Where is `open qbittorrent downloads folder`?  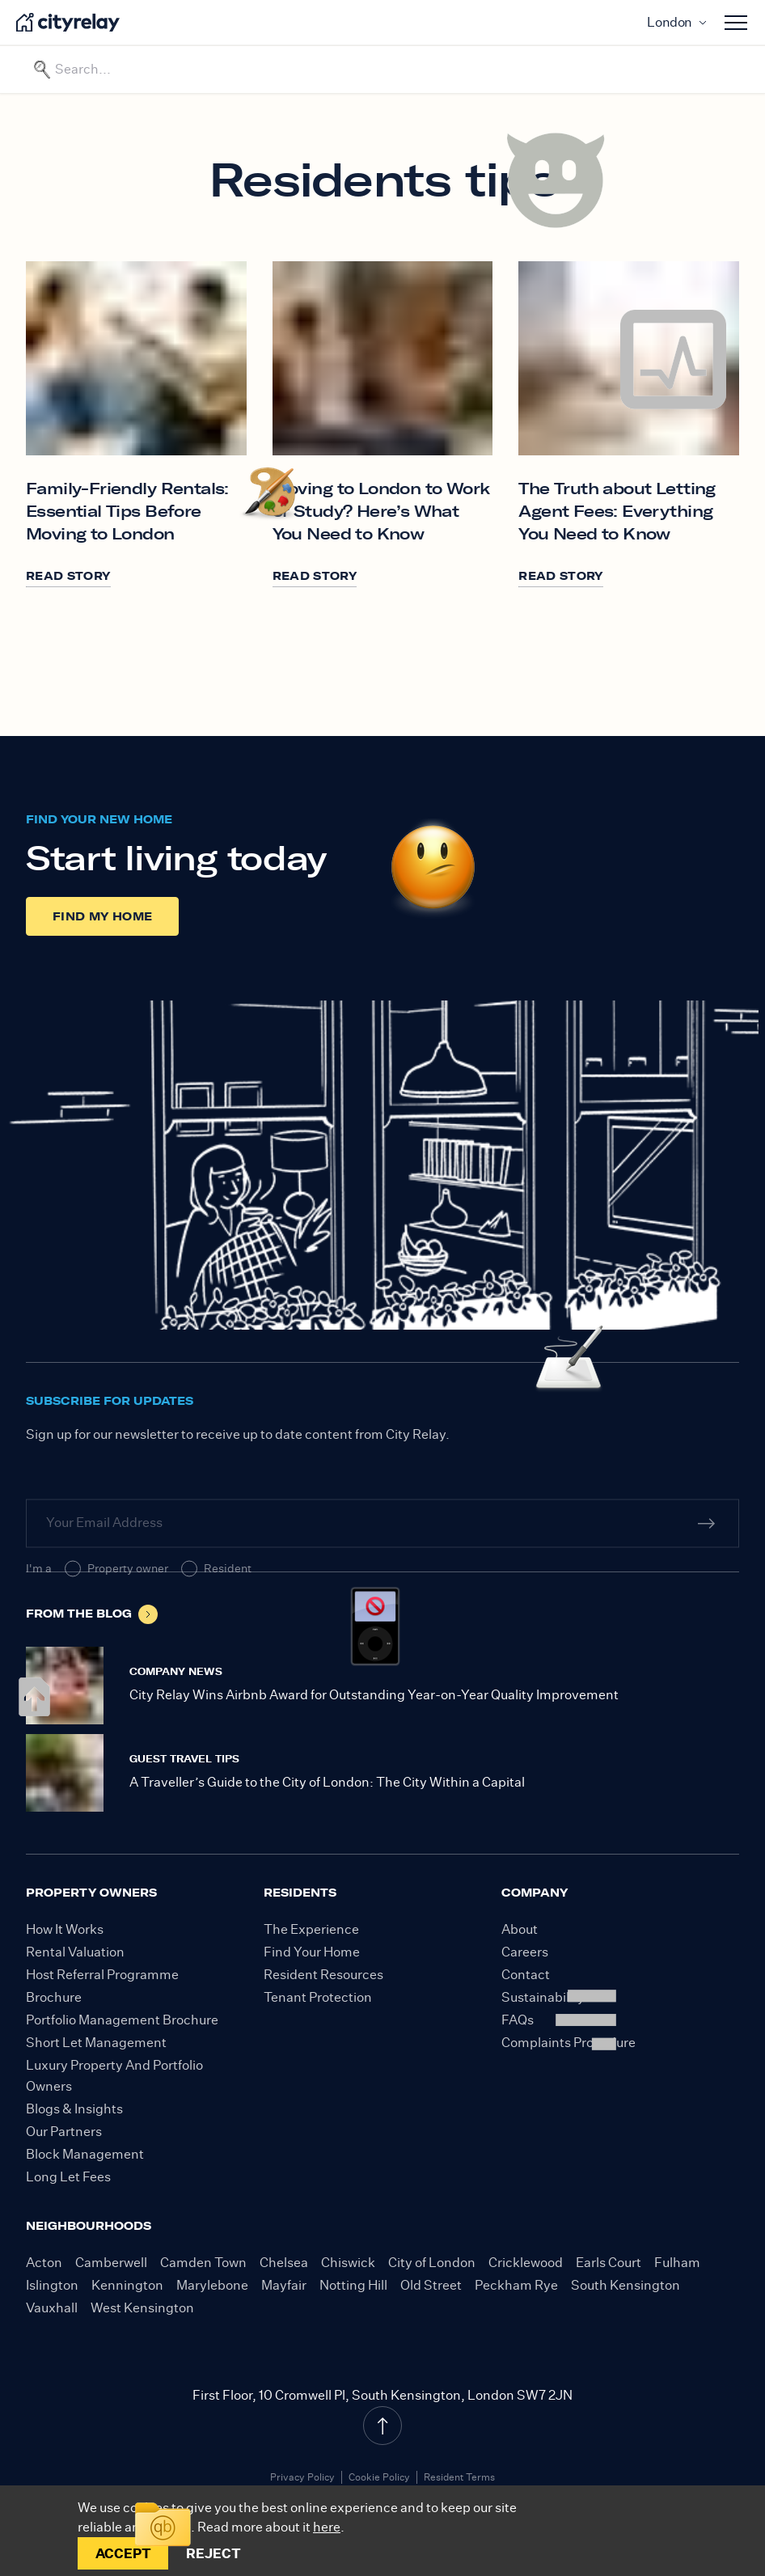
open qbittorrent downloads folder is located at coordinates (163, 2526).